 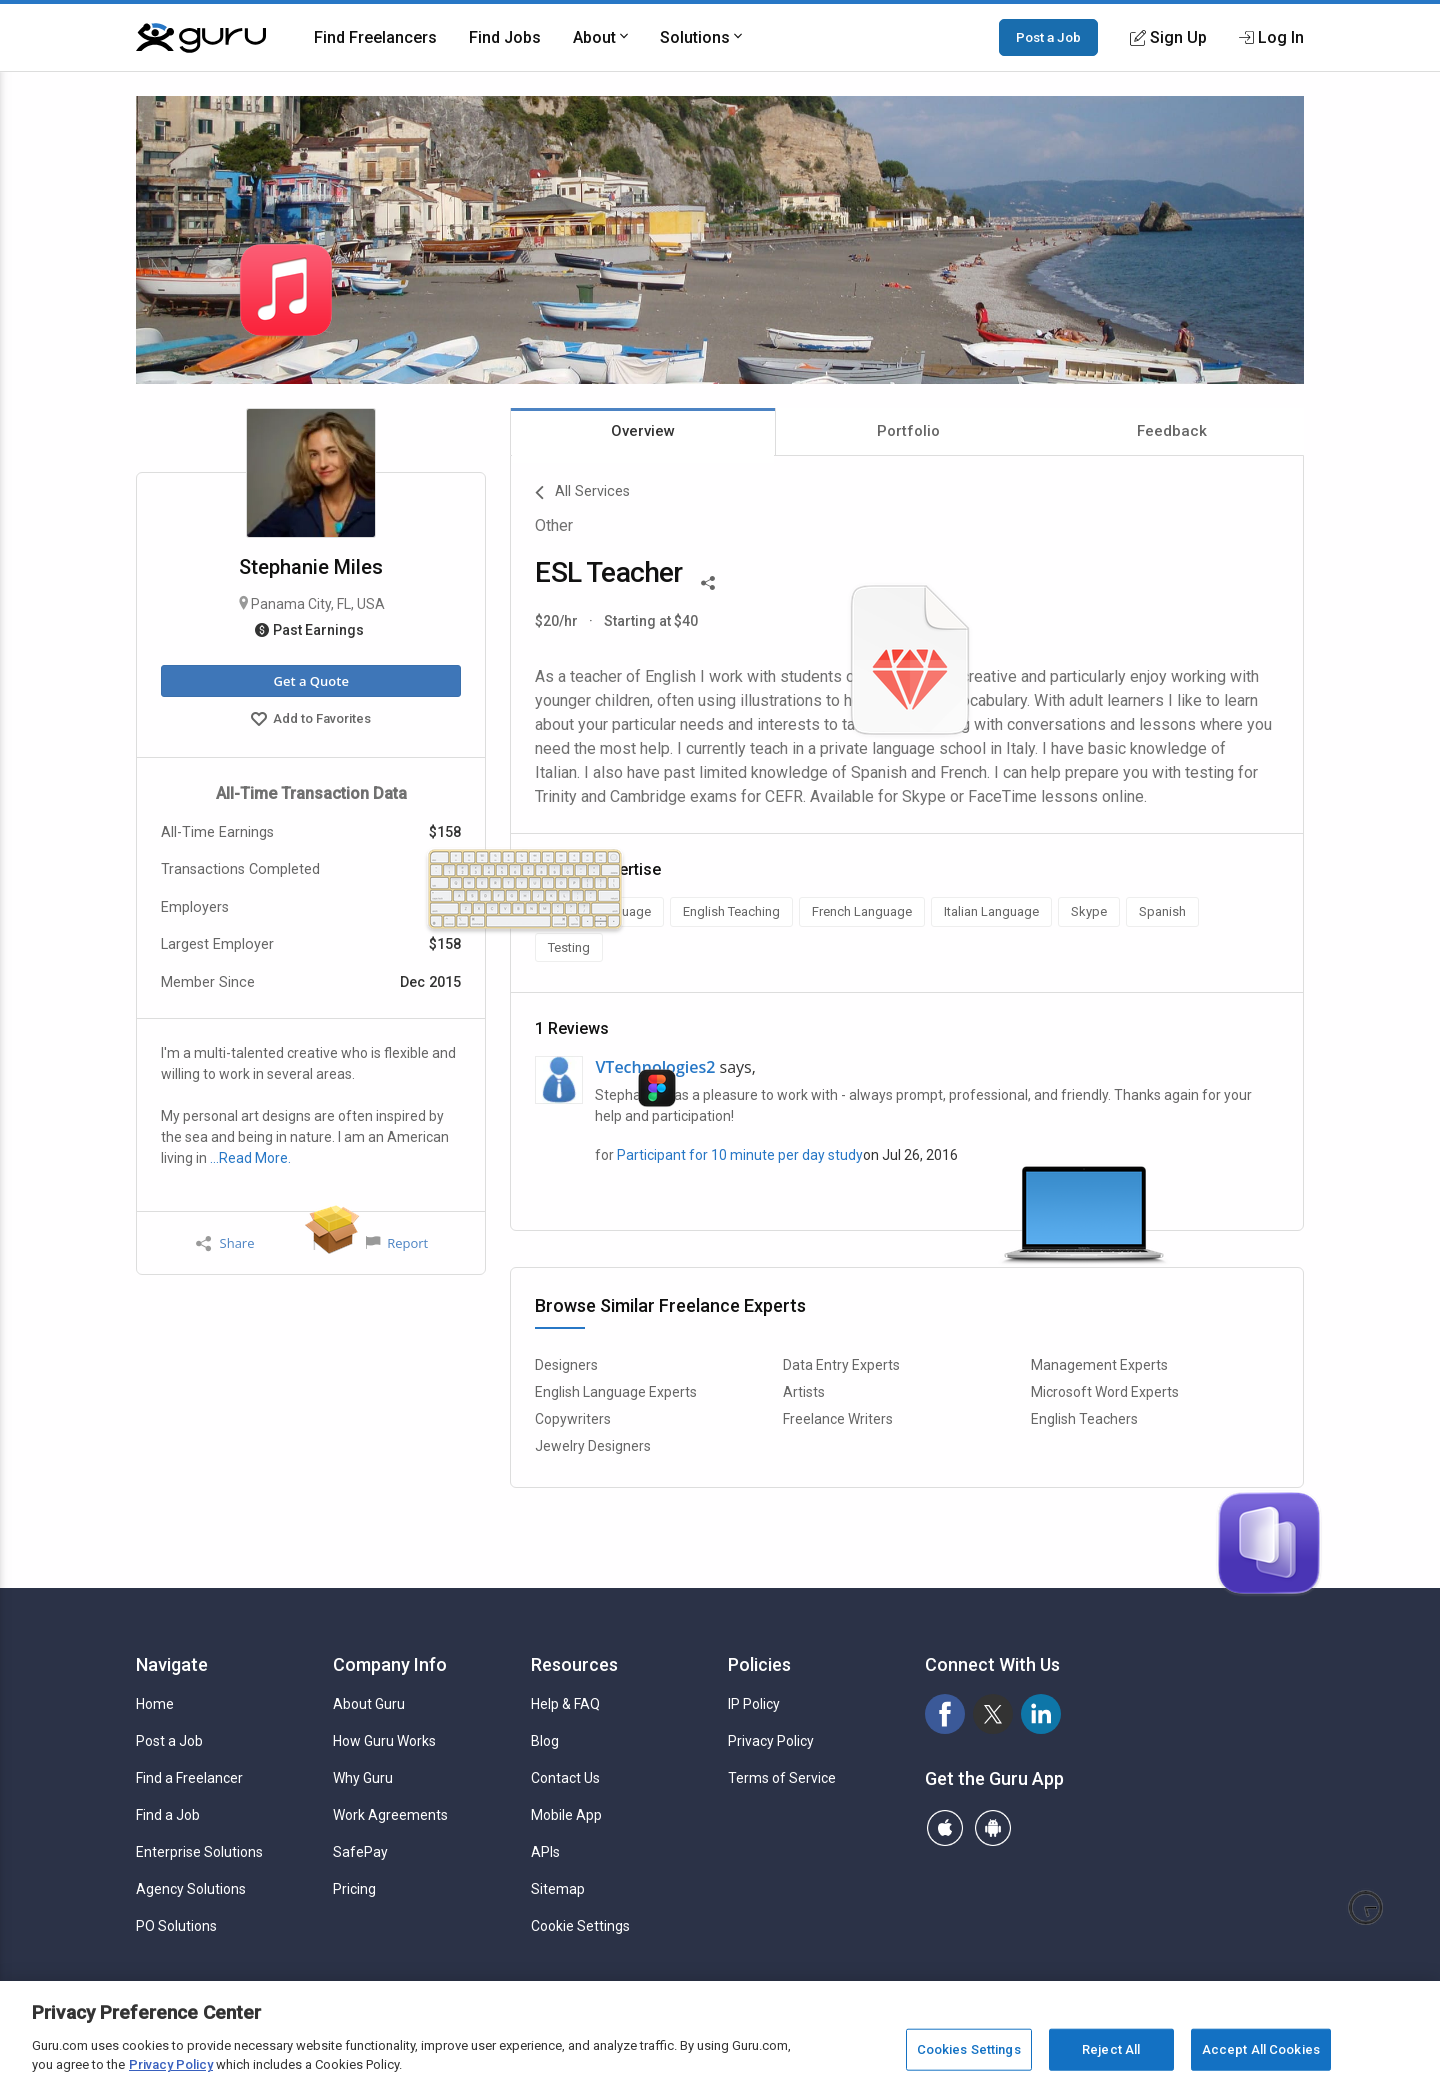 What do you see at coordinates (1364, 1906) in the screenshot?
I see `view recently accessed files or items` at bounding box center [1364, 1906].